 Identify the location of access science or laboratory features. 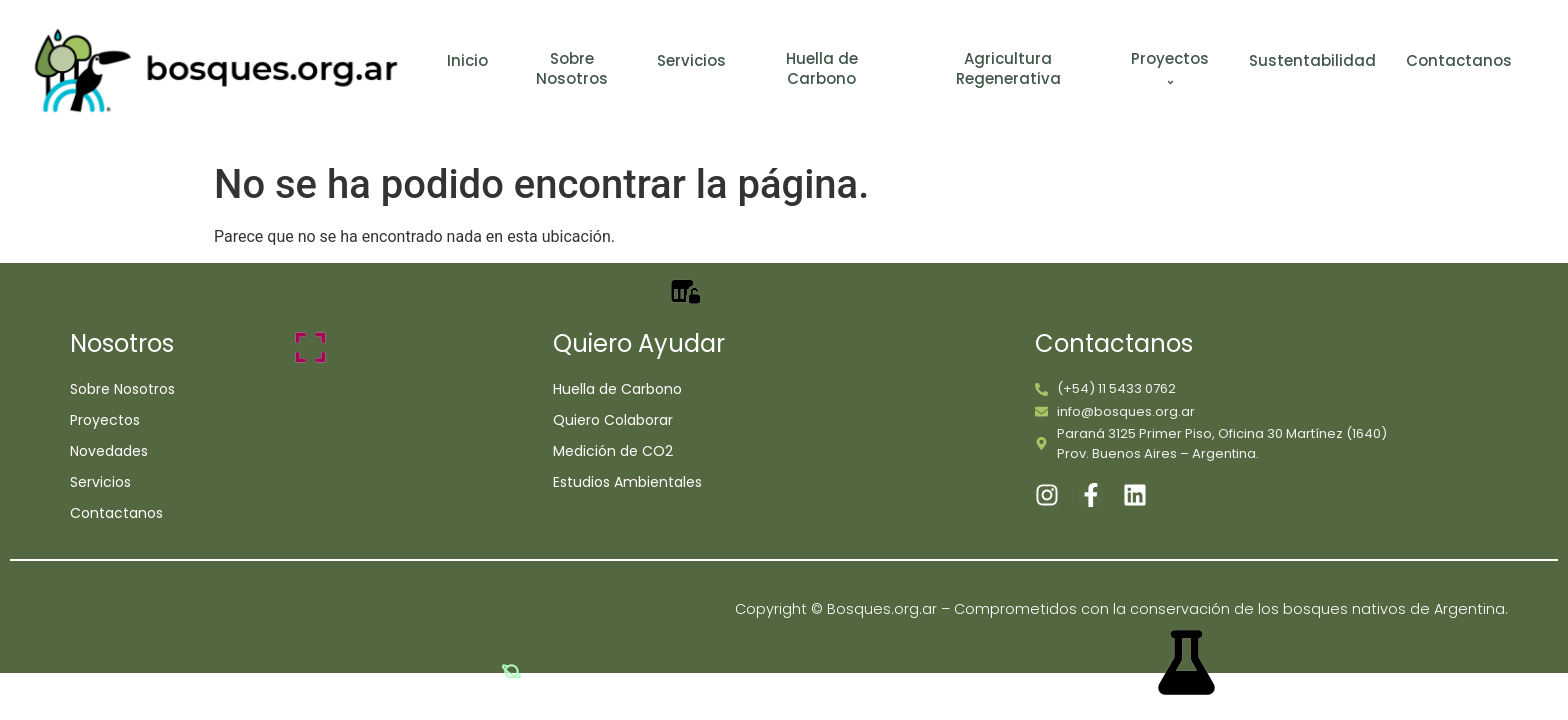
(1186, 662).